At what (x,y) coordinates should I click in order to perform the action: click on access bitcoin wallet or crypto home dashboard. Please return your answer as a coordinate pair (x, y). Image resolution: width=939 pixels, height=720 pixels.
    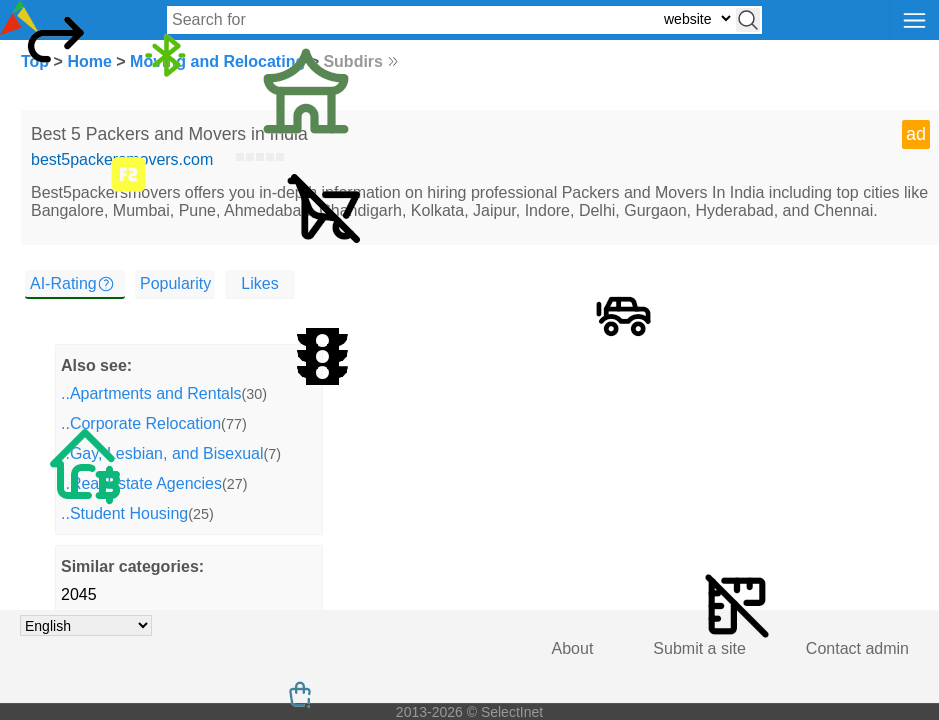
    Looking at the image, I should click on (85, 464).